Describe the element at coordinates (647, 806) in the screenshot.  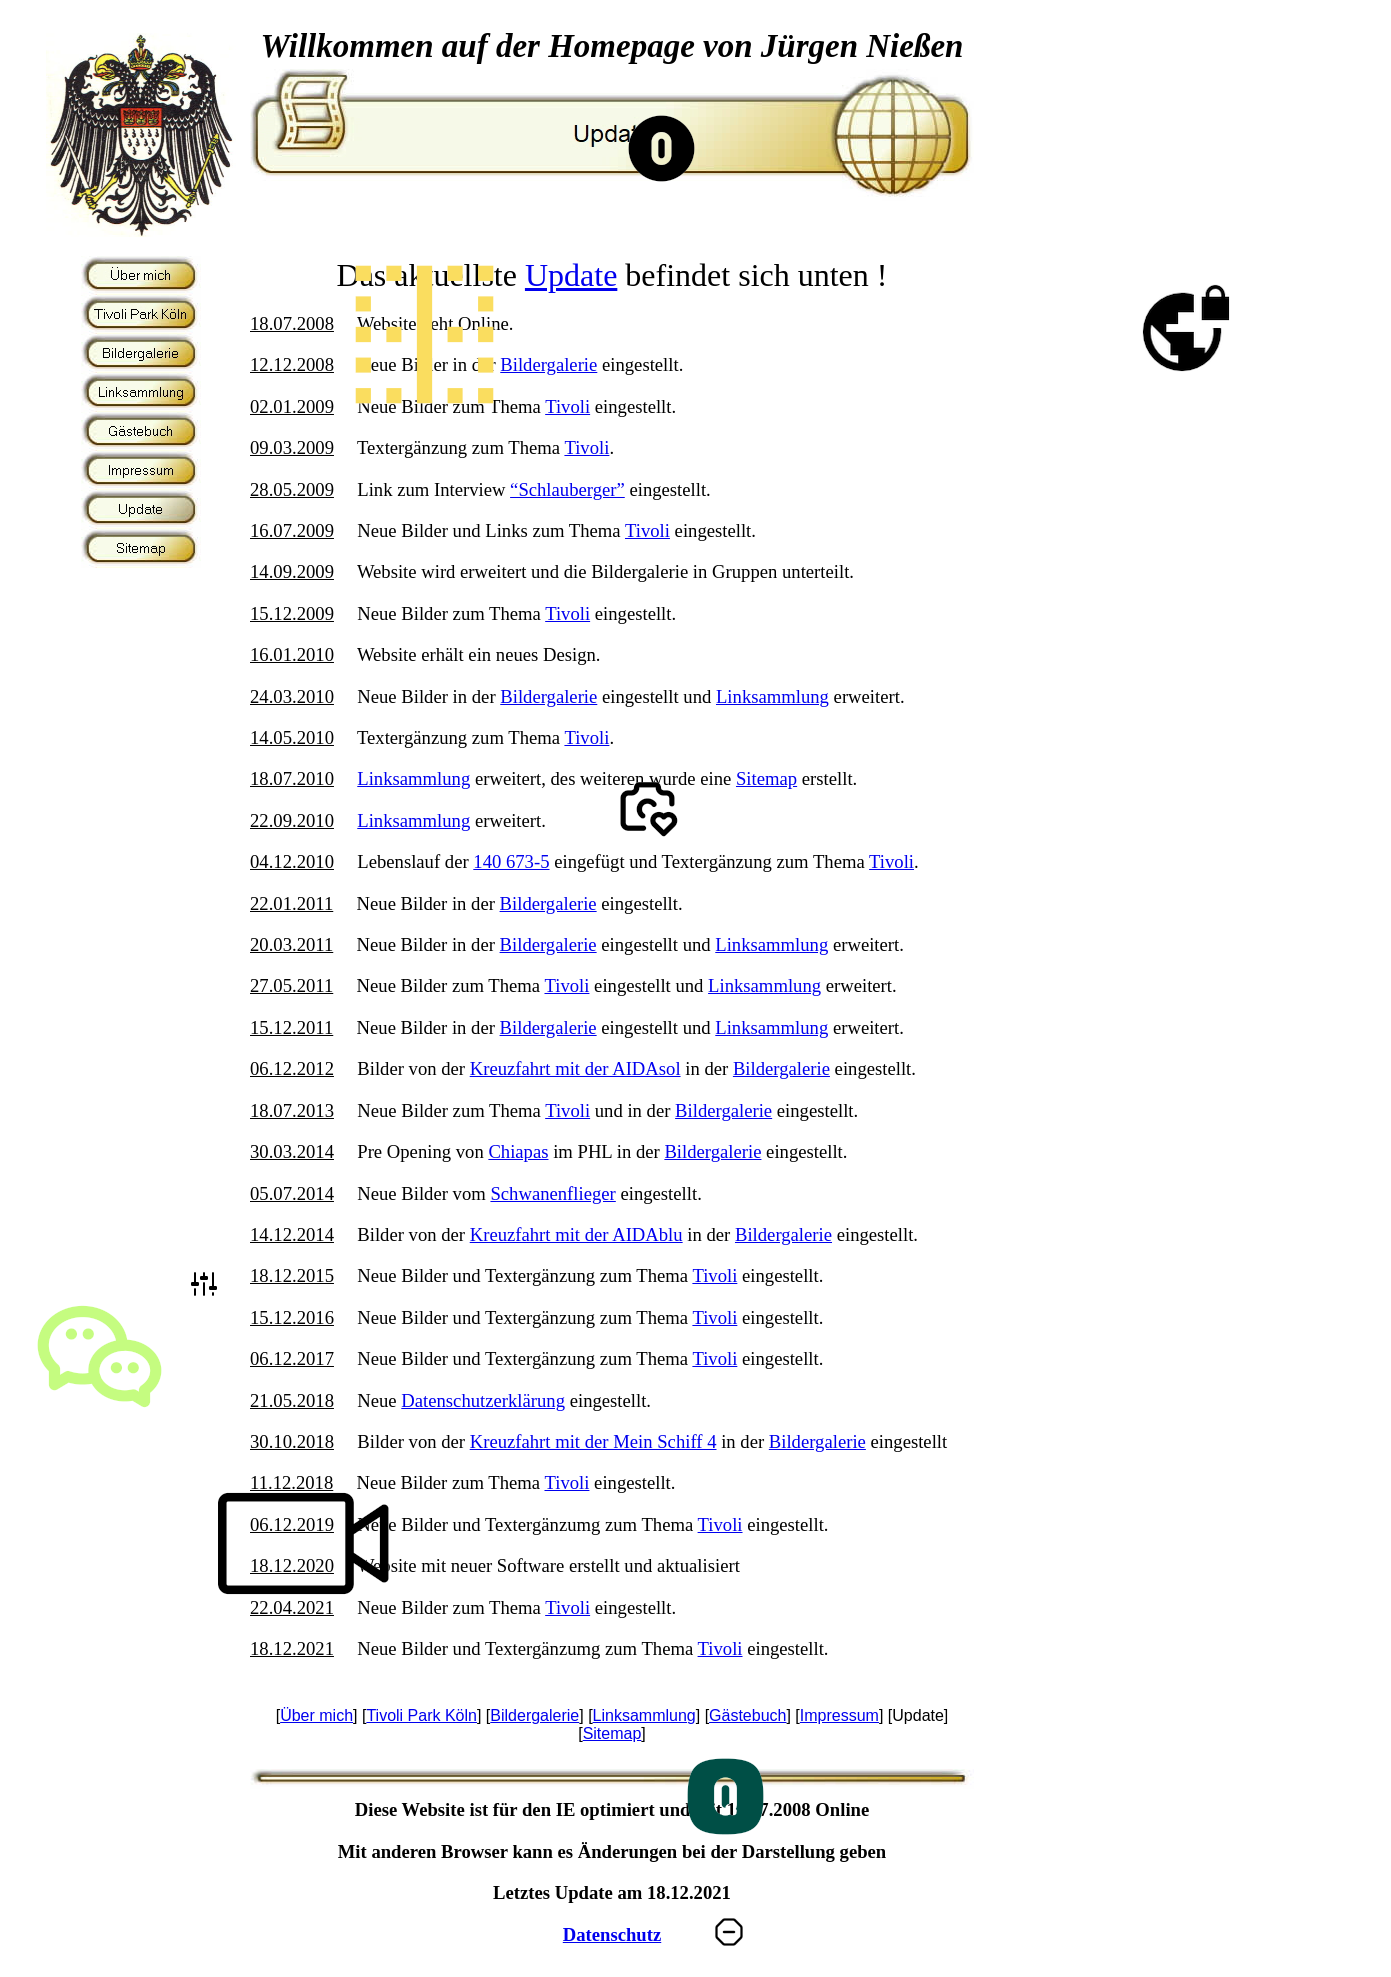
I see `mark photo as favorite` at that location.